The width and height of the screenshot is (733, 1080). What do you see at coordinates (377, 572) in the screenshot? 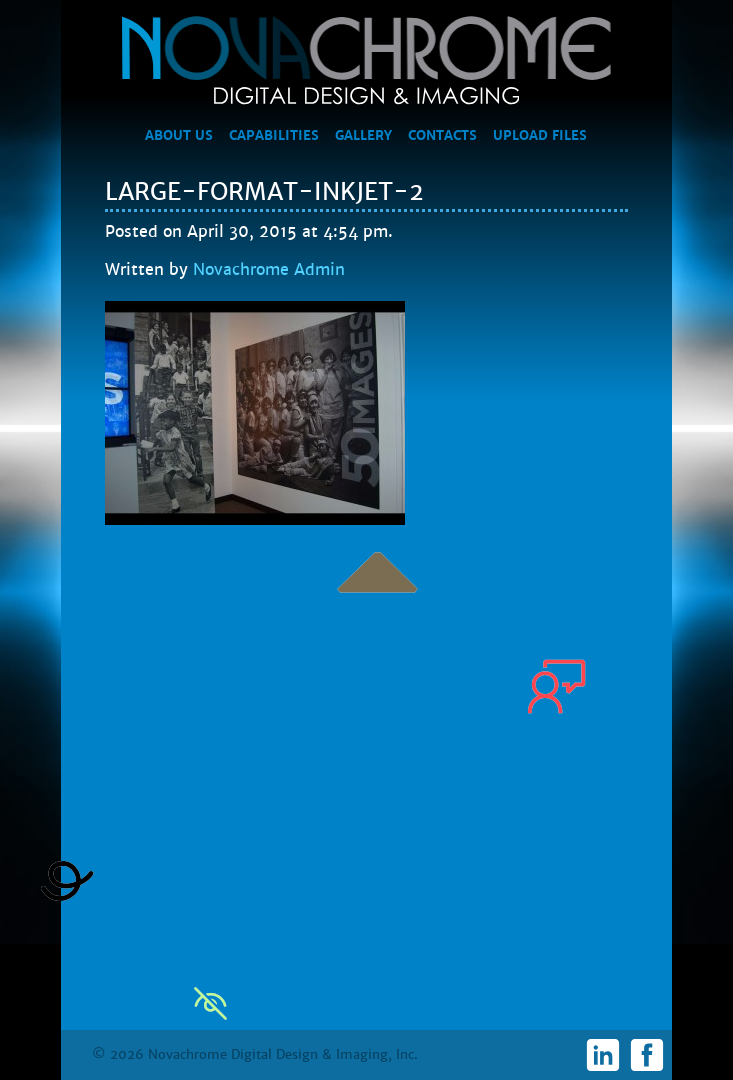
I see `collapse an expanded section or panel` at bounding box center [377, 572].